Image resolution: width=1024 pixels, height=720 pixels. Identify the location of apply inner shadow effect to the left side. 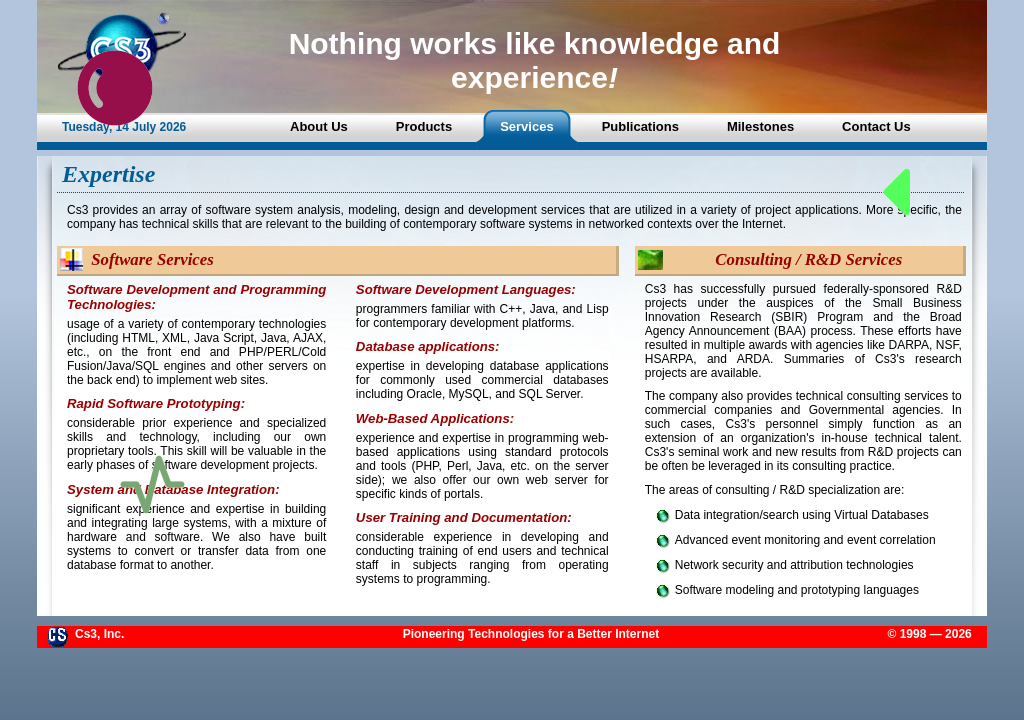
(115, 88).